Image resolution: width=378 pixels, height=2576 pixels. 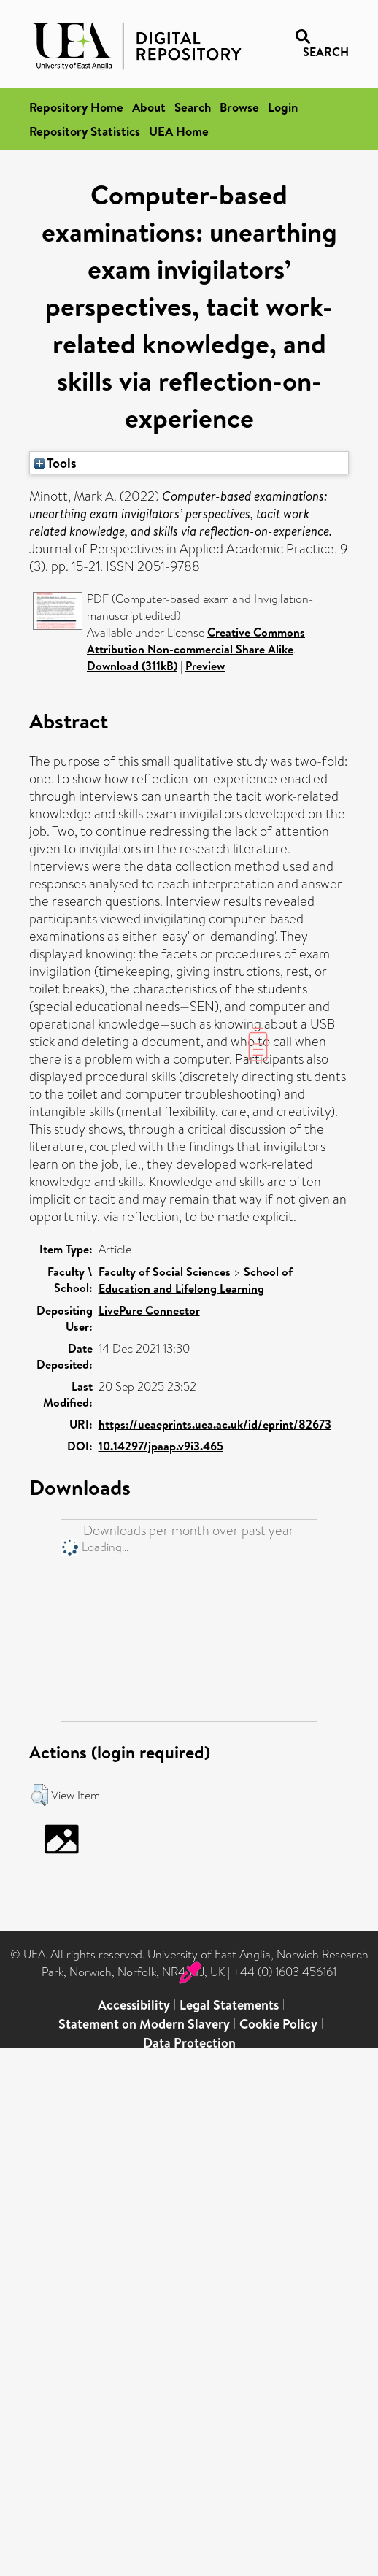 What do you see at coordinates (190, 1972) in the screenshot?
I see `pick a color from the canvas` at bounding box center [190, 1972].